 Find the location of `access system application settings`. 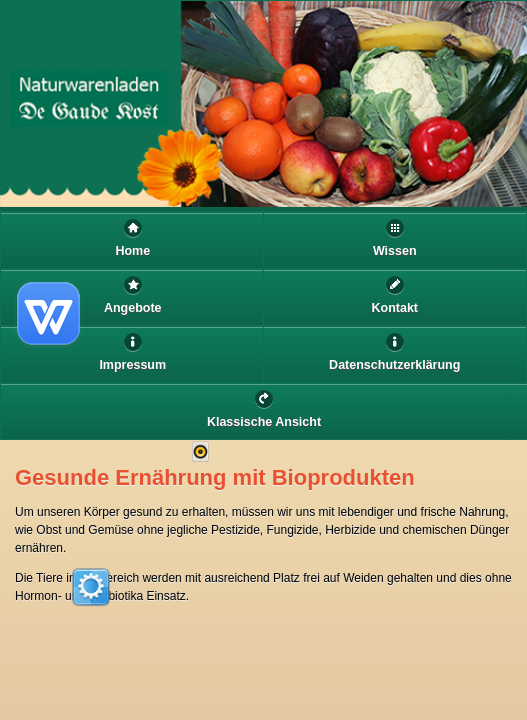

access system application settings is located at coordinates (91, 587).